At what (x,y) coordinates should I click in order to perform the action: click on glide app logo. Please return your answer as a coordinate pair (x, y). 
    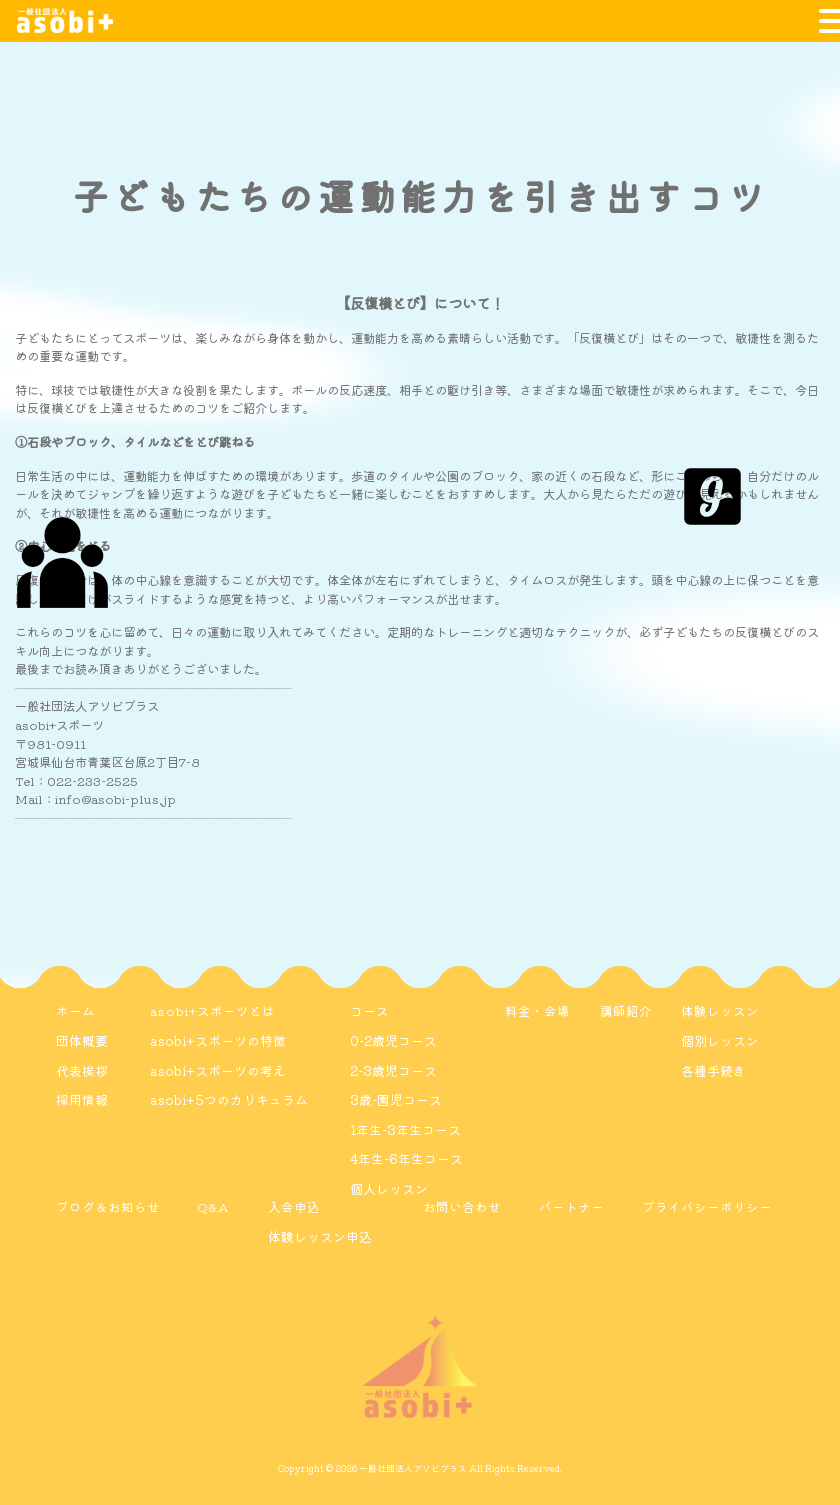
    Looking at the image, I should click on (712, 496).